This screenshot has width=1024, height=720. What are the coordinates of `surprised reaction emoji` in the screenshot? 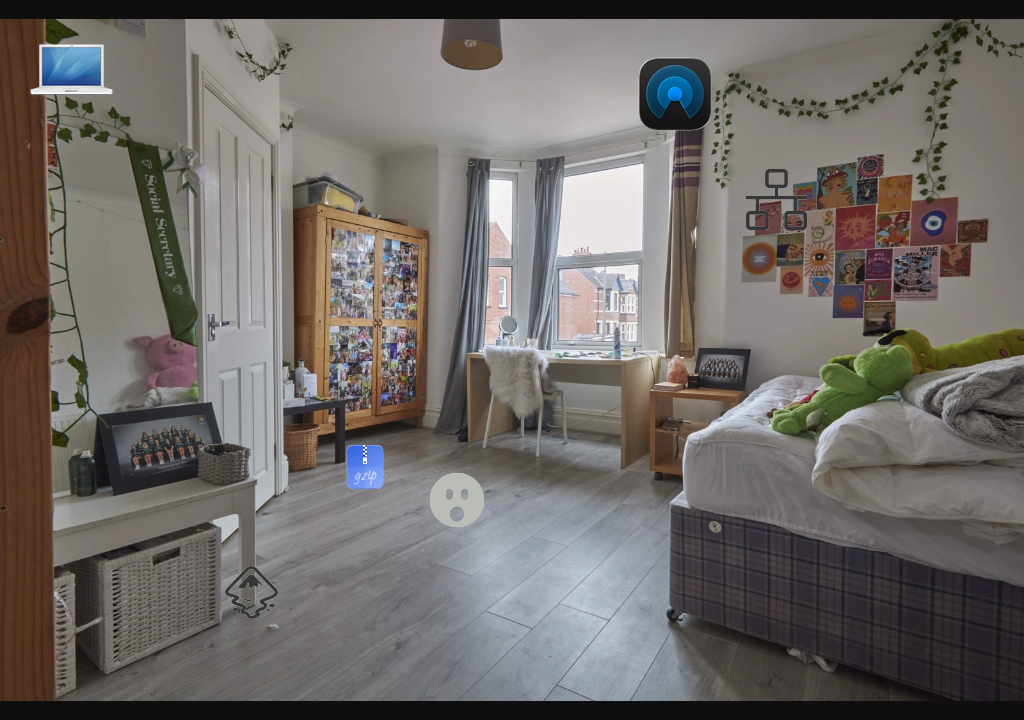 It's located at (457, 500).